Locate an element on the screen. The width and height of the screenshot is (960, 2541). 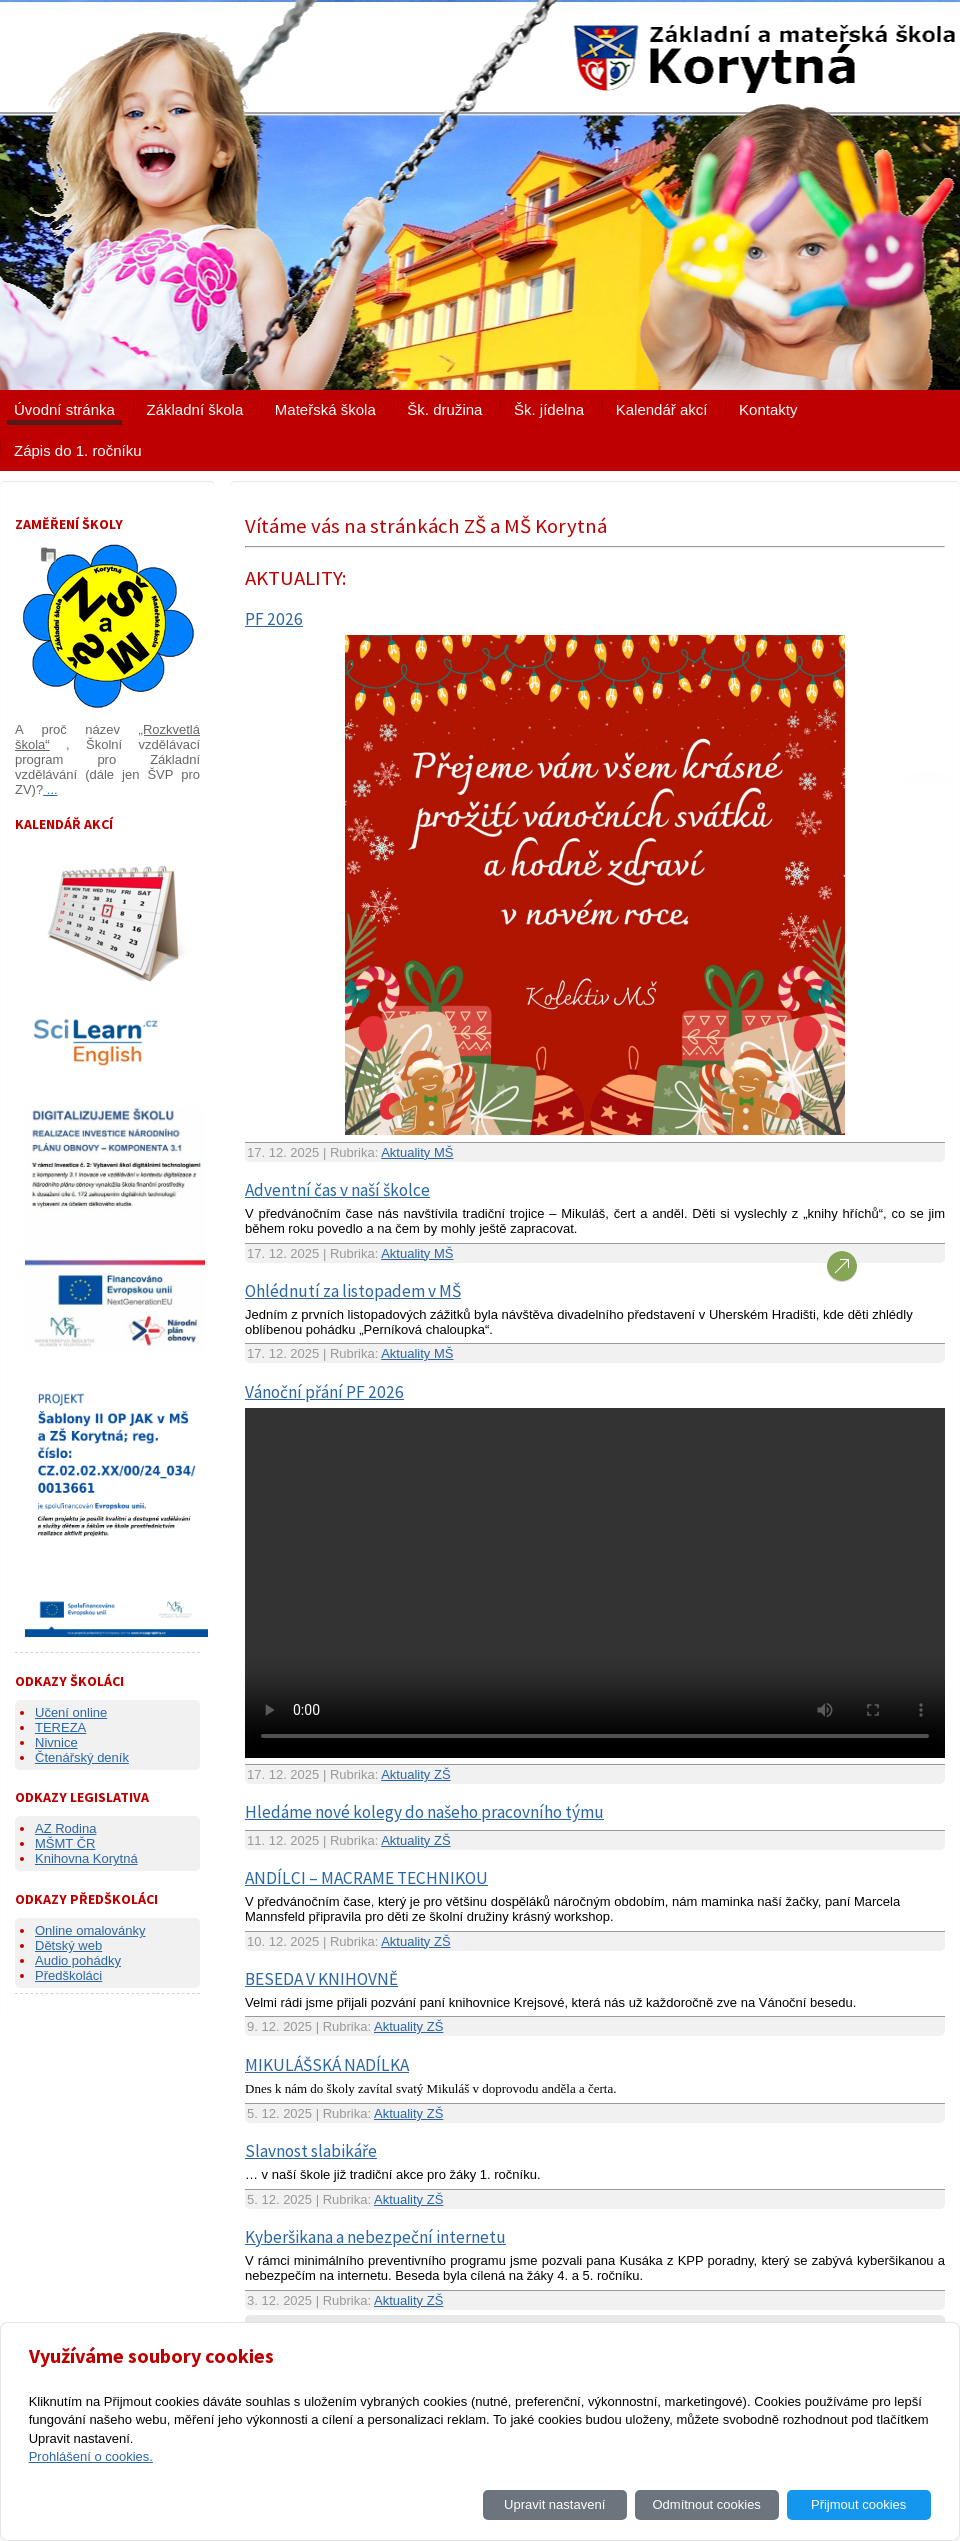
open a file from folder is located at coordinates (48, 554).